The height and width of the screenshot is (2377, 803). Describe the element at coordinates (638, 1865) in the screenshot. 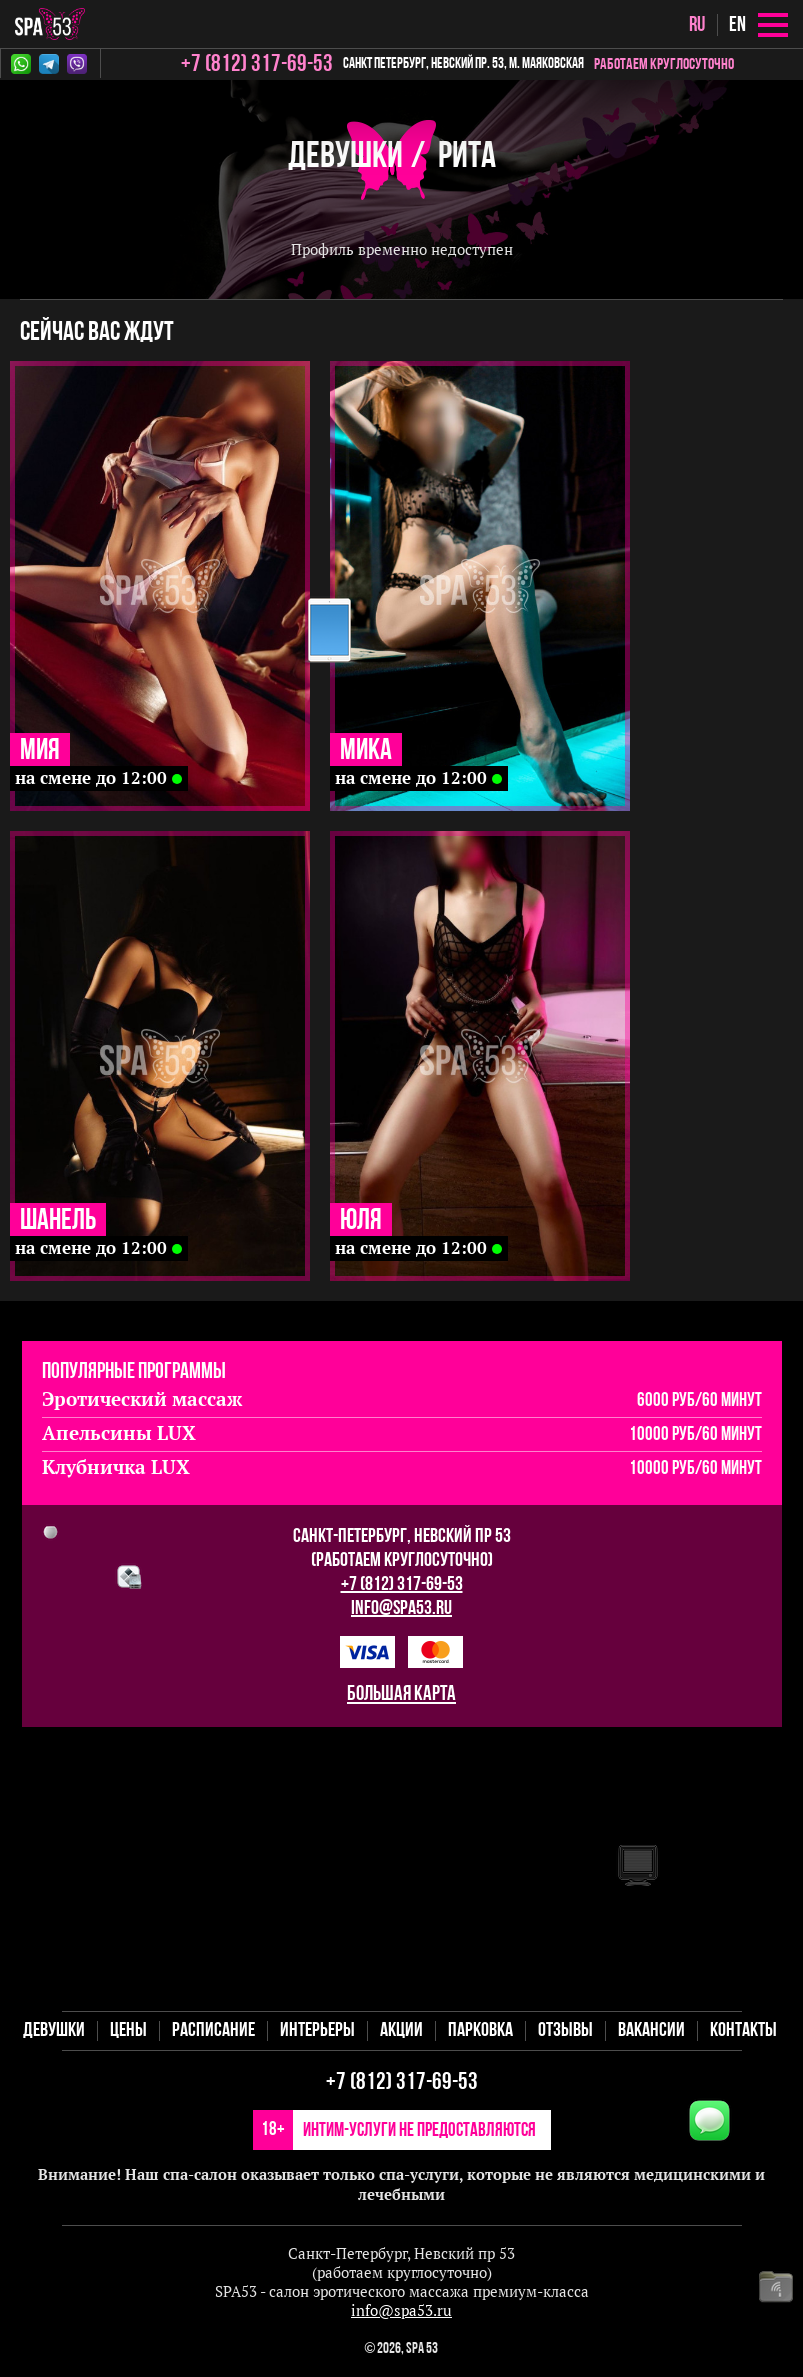

I see `access connected PC or windows computer` at that location.